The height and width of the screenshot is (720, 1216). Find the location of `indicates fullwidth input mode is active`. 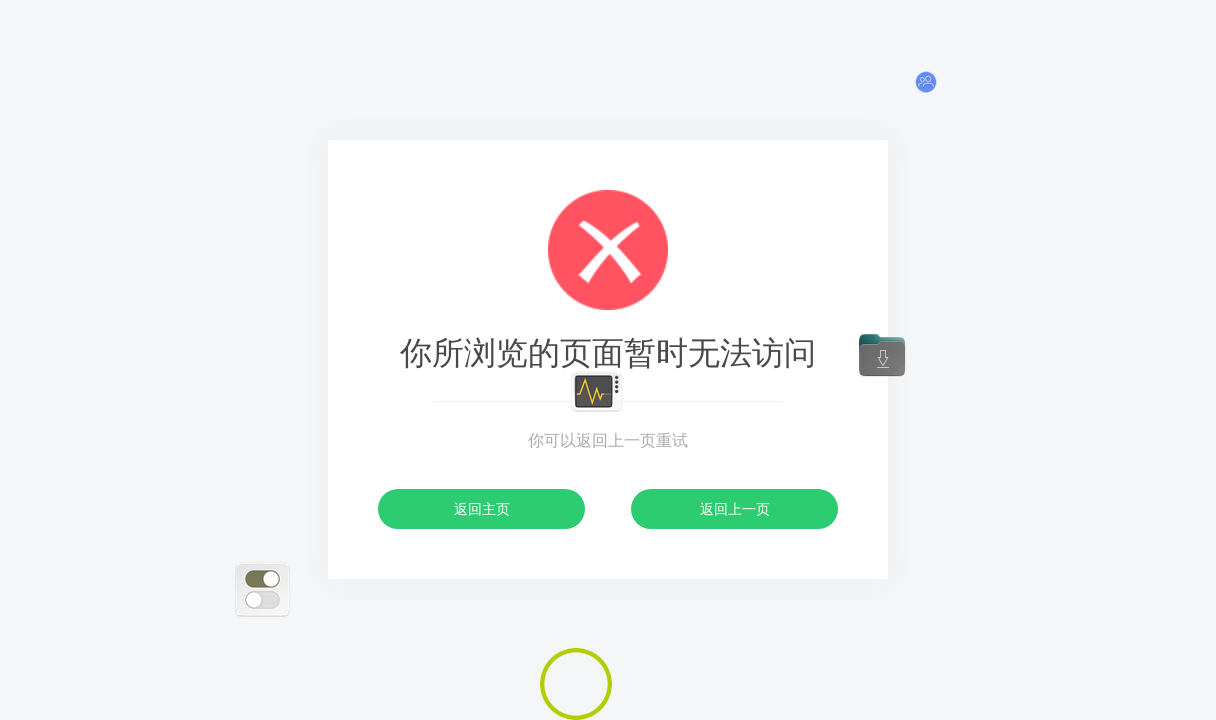

indicates fullwidth input mode is active is located at coordinates (576, 684).